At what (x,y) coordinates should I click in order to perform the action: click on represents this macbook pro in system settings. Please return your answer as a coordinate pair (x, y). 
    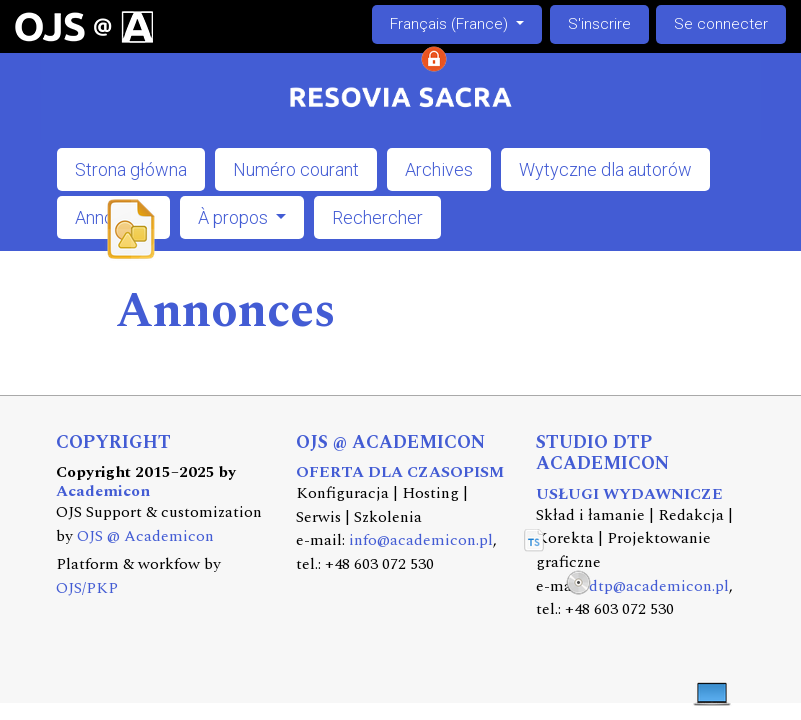
    Looking at the image, I should click on (712, 691).